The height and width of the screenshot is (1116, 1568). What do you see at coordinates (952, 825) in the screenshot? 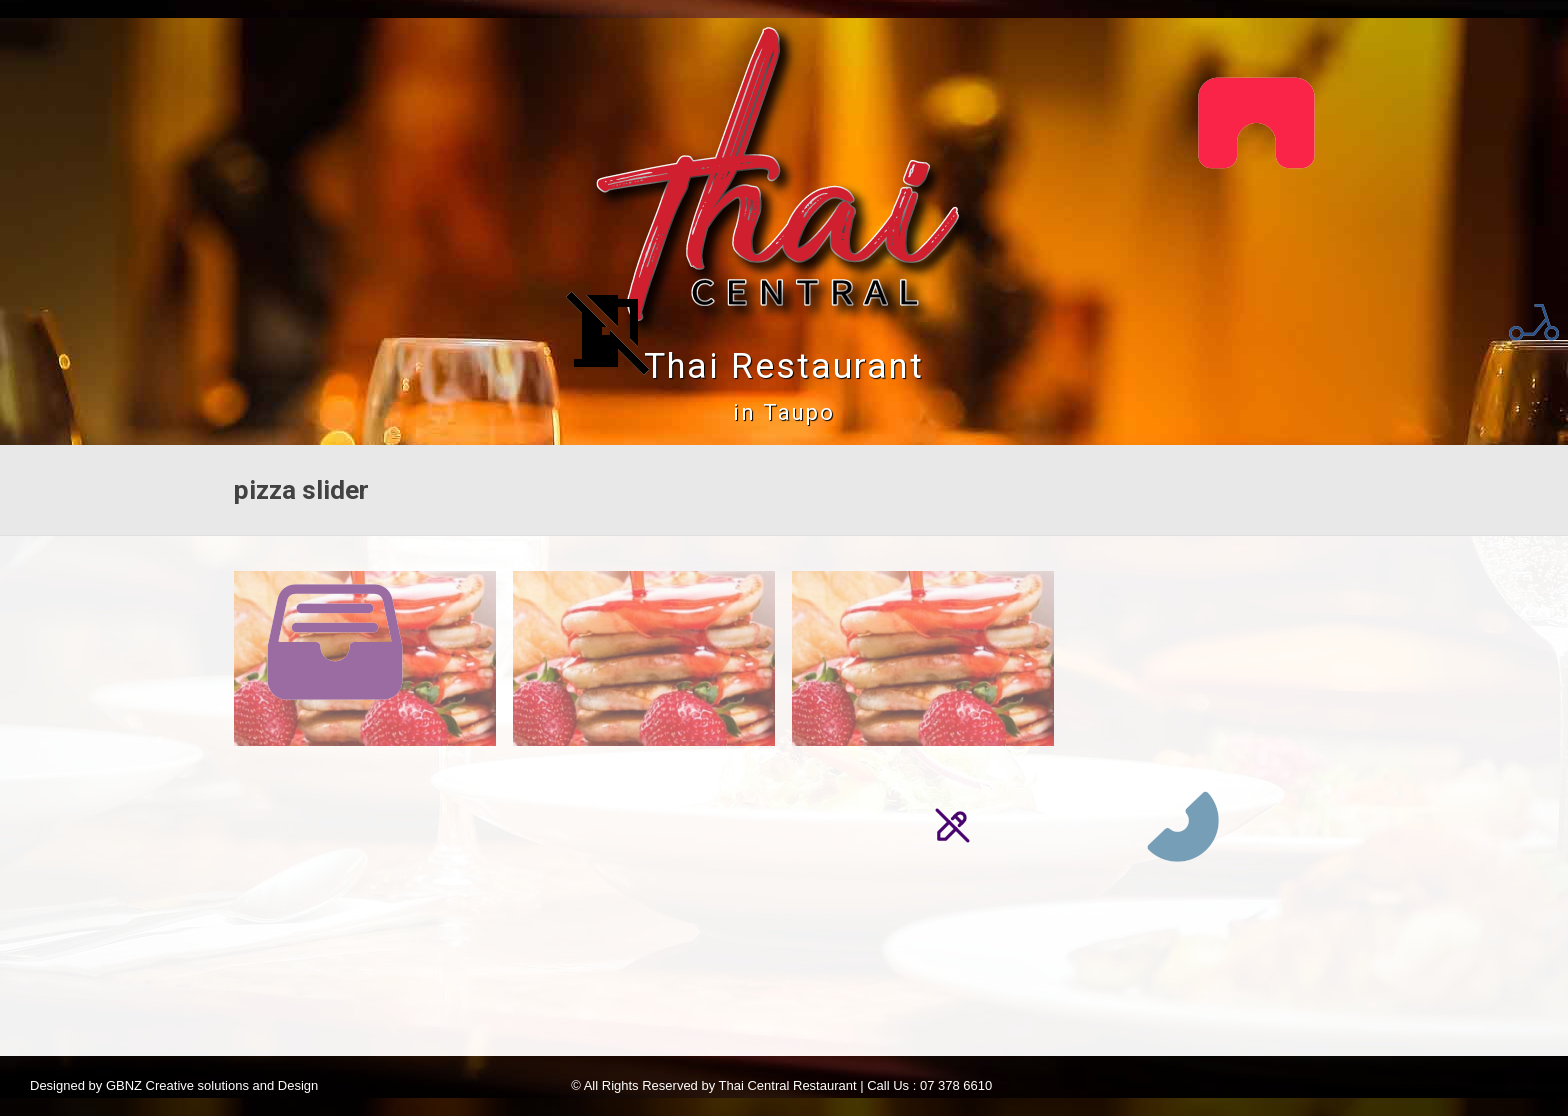
I see `editing is disabled` at bounding box center [952, 825].